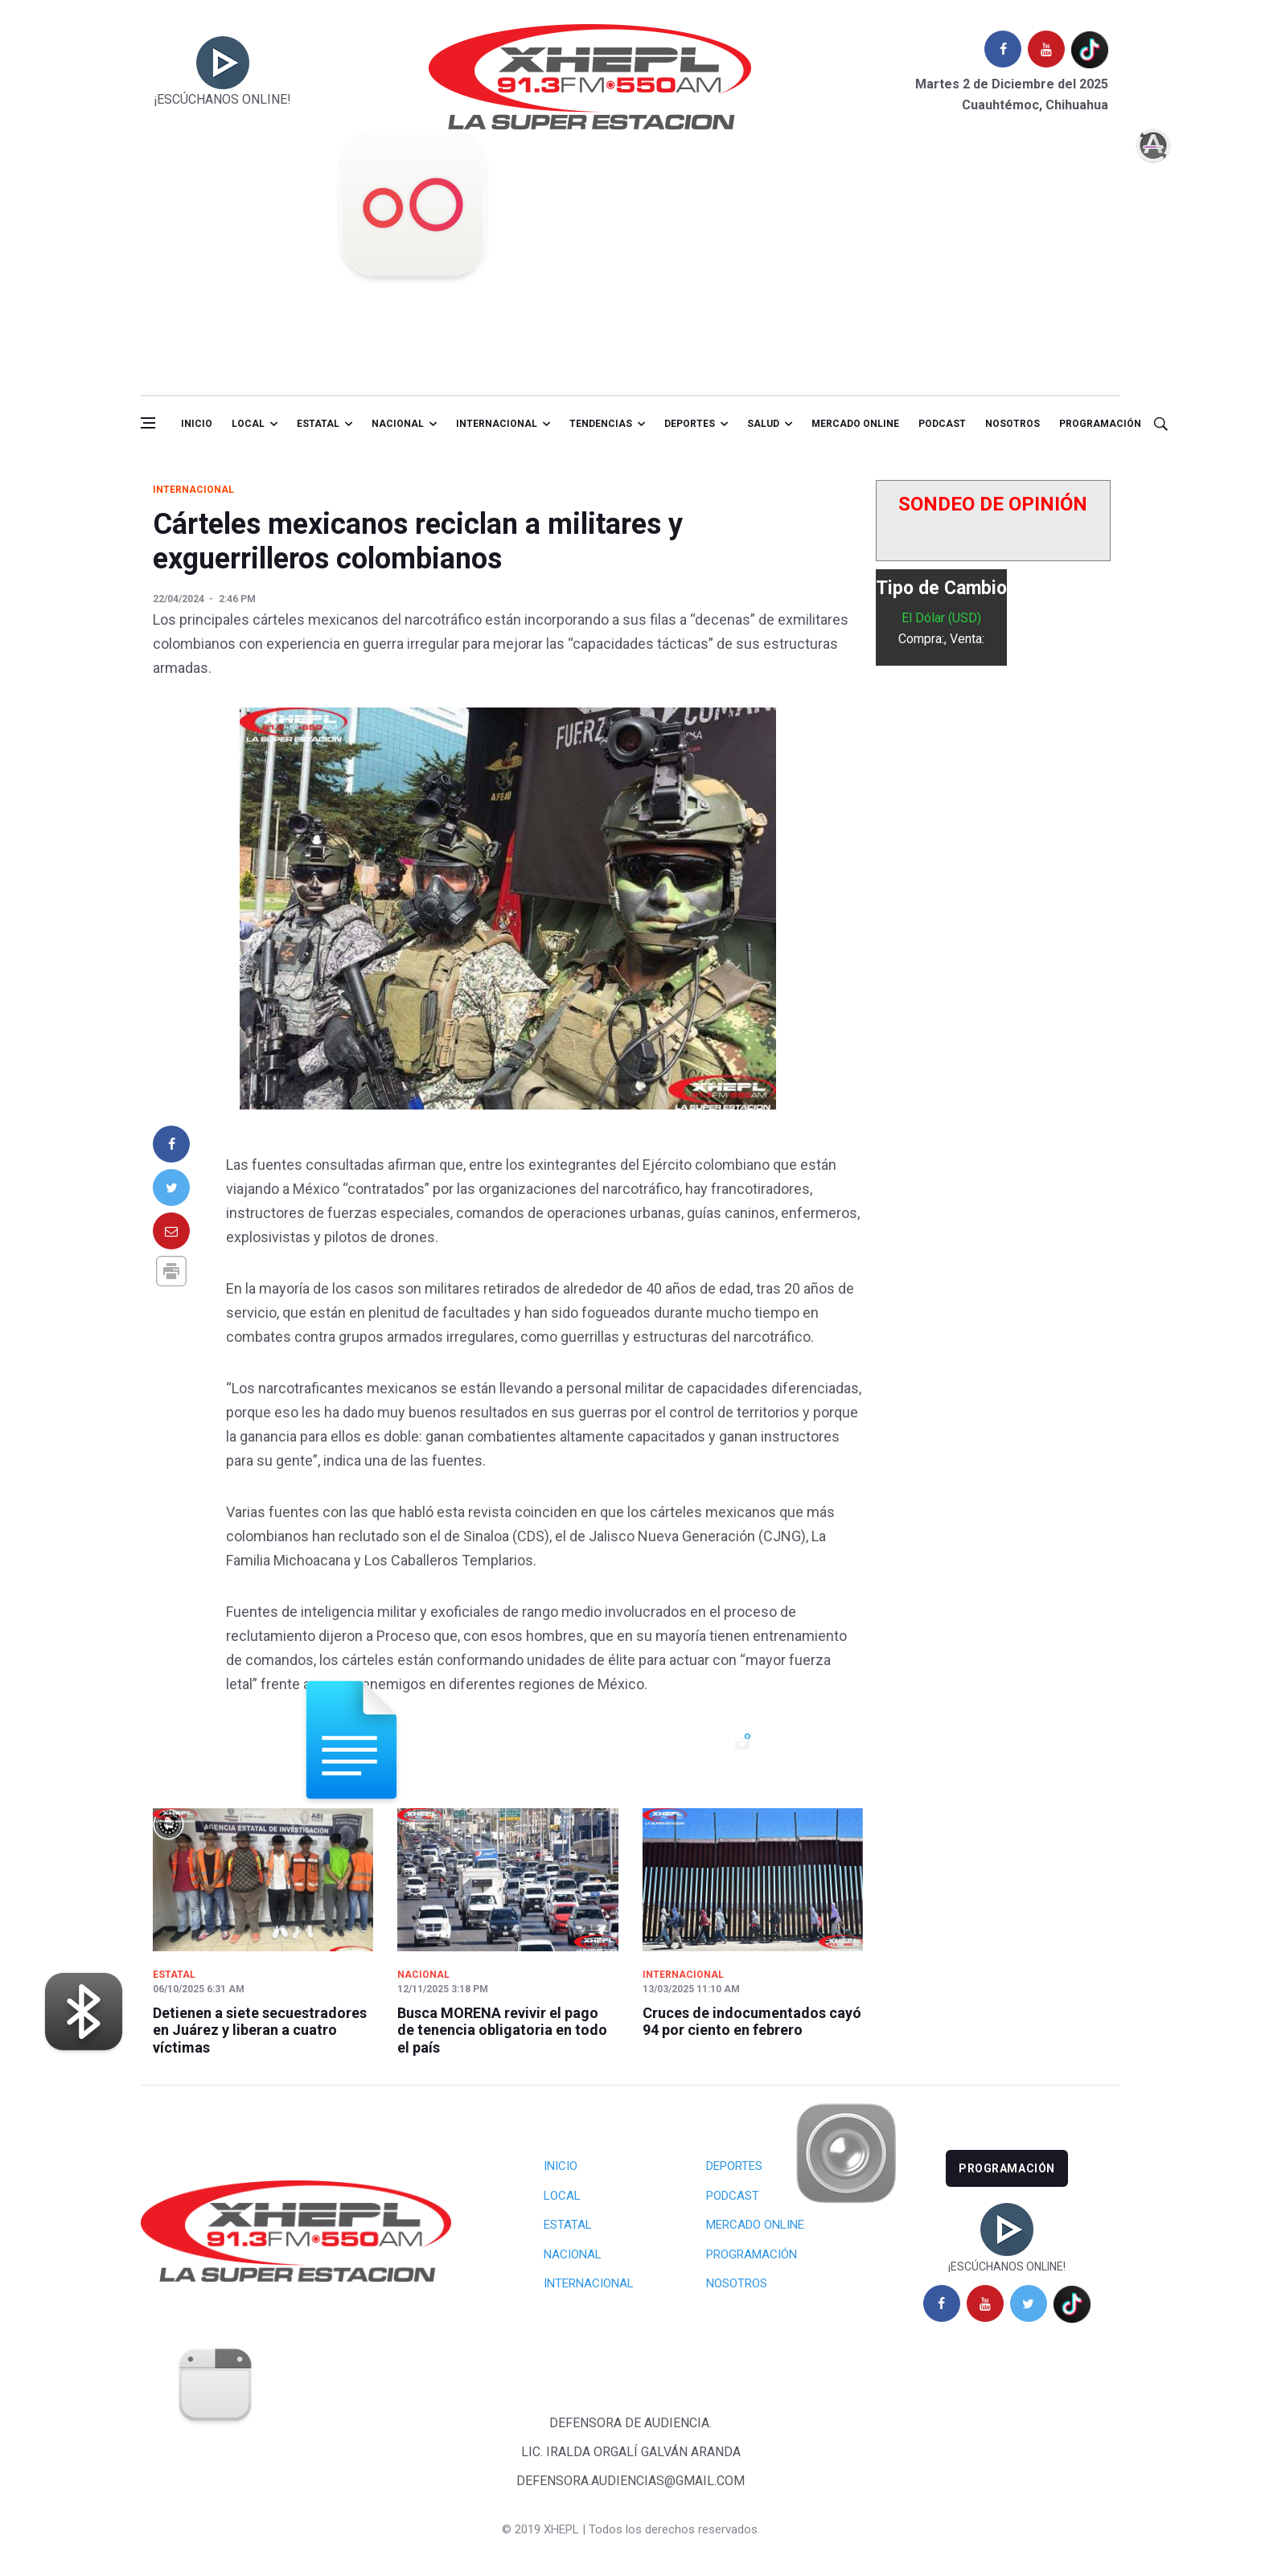  What do you see at coordinates (84, 2012) in the screenshot?
I see `bluetooth is currently disabled or inactive` at bounding box center [84, 2012].